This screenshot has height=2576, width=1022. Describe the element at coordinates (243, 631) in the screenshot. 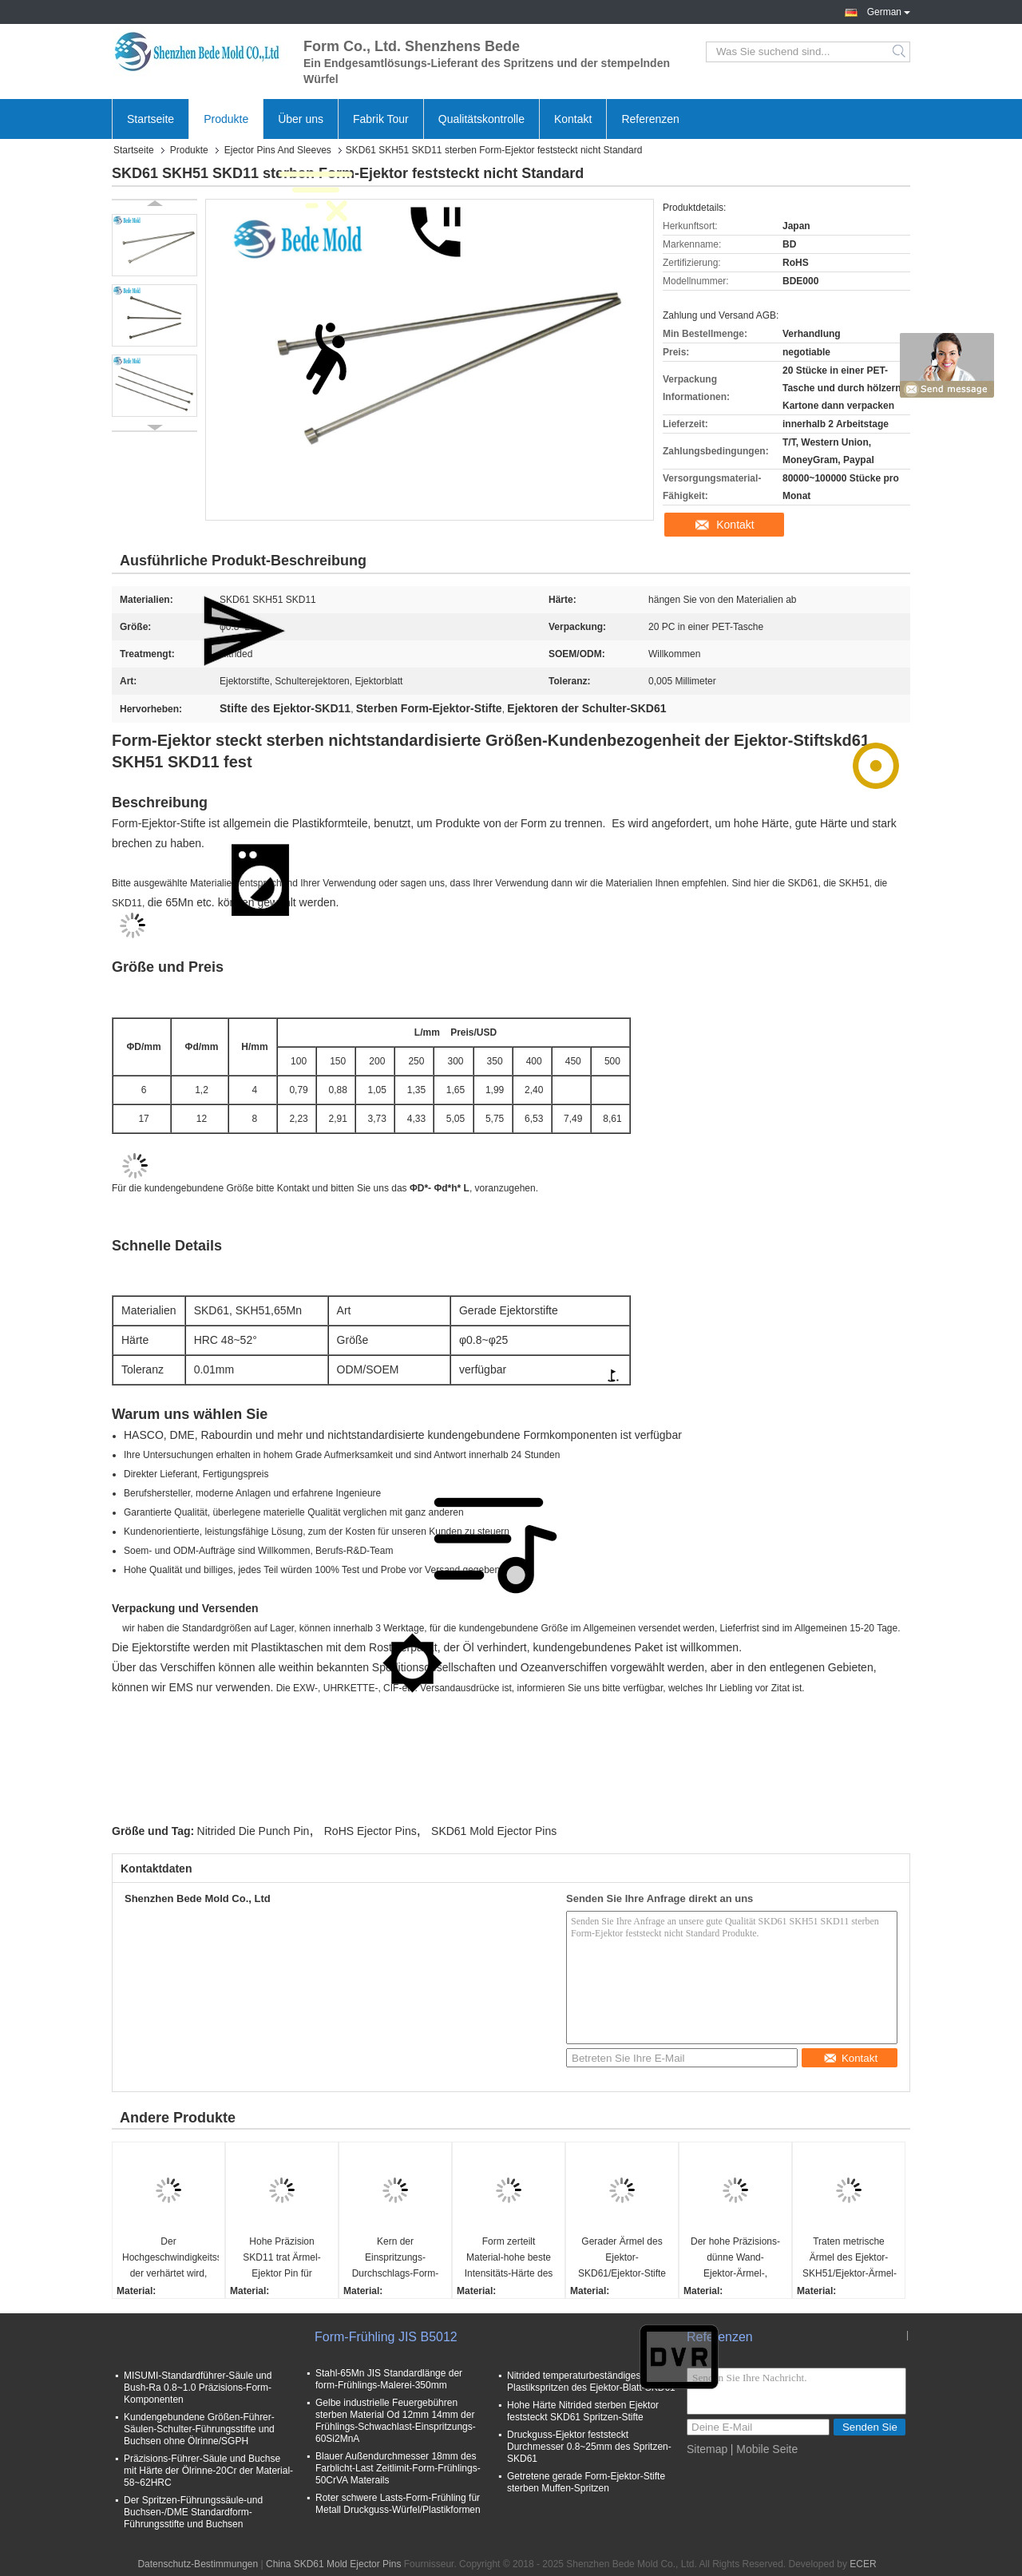

I see `send a message or email` at that location.